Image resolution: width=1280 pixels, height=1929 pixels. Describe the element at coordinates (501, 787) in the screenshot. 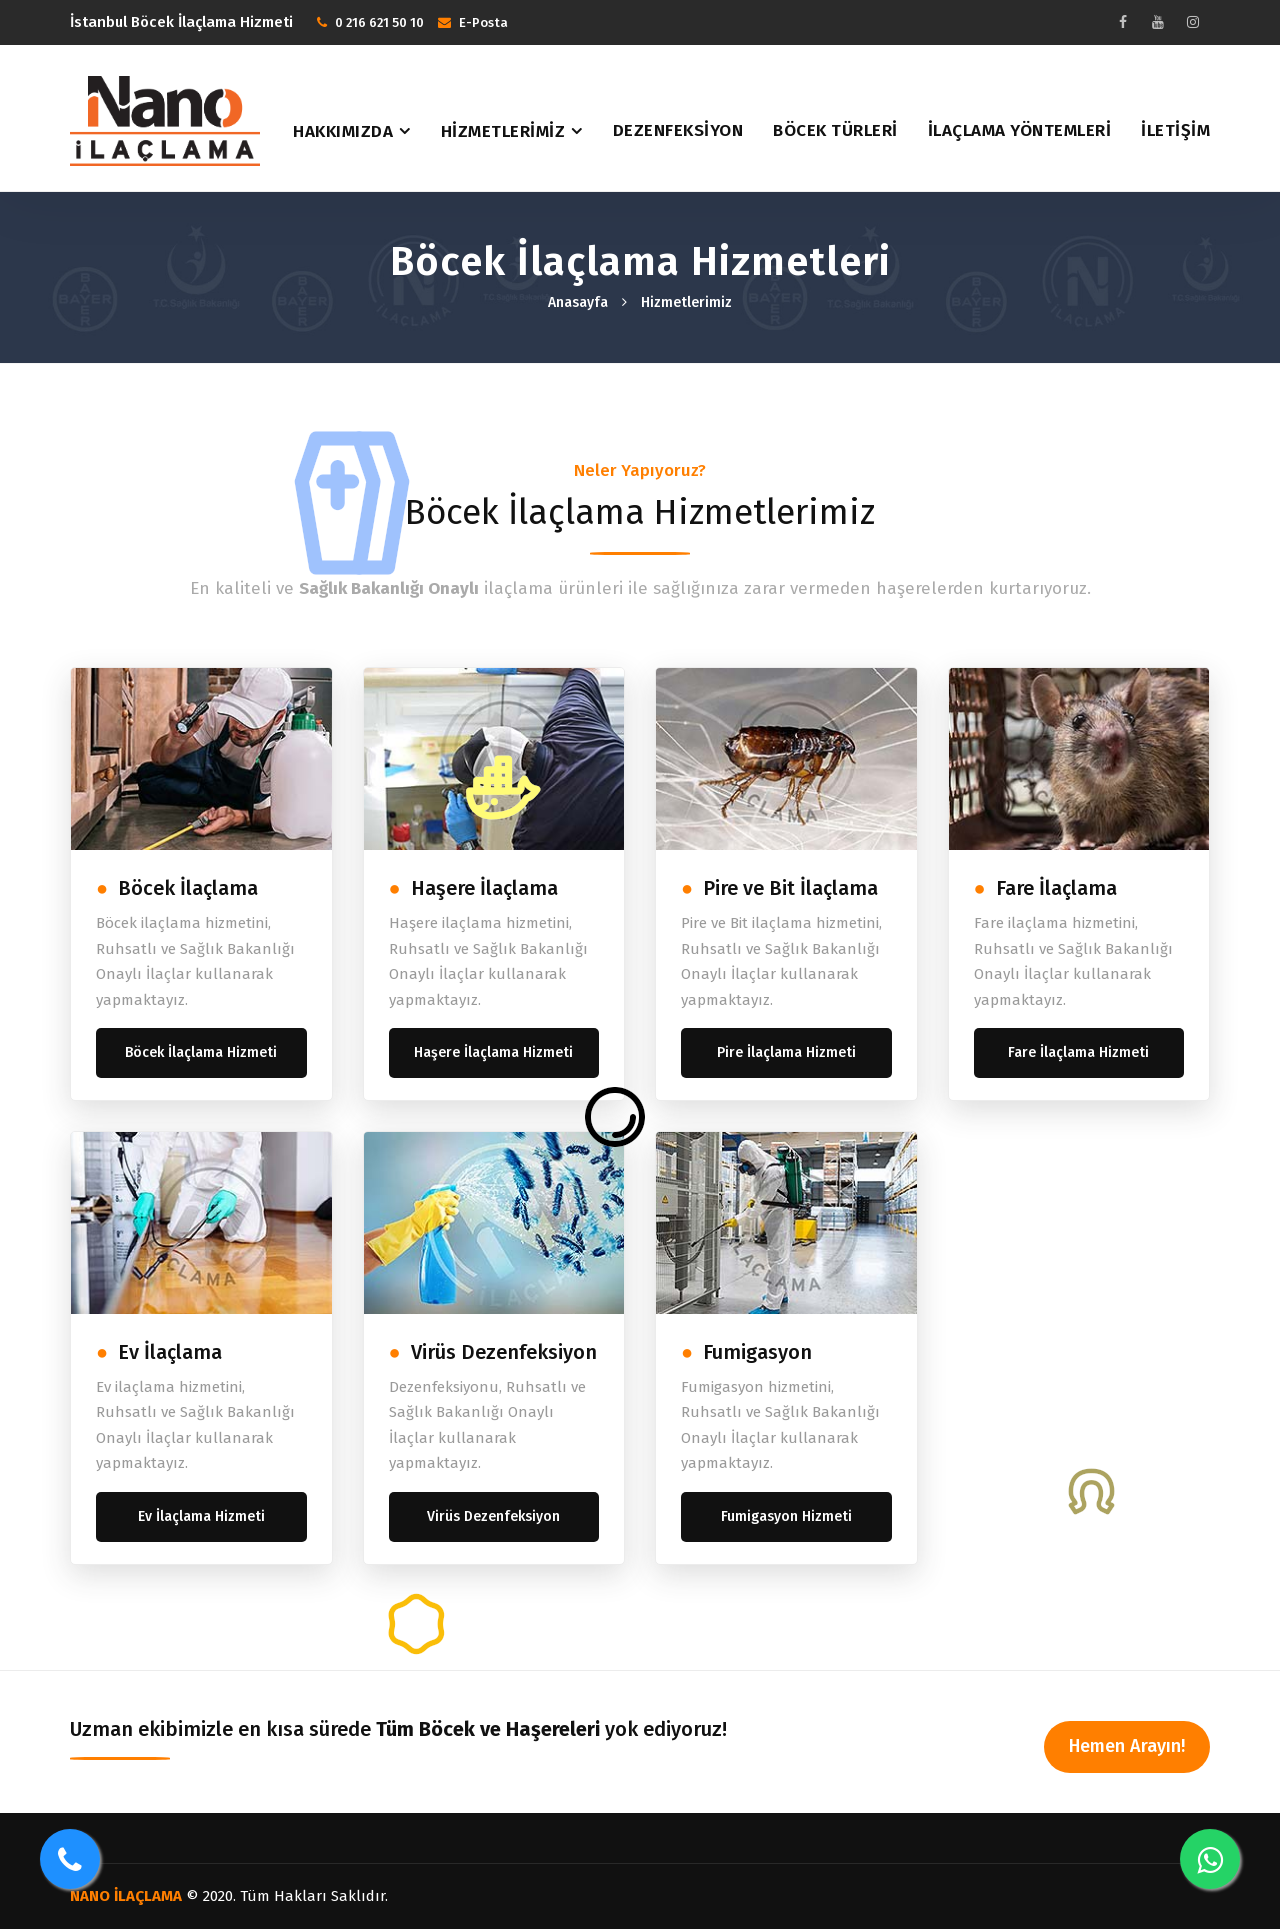

I see `docker container management` at that location.